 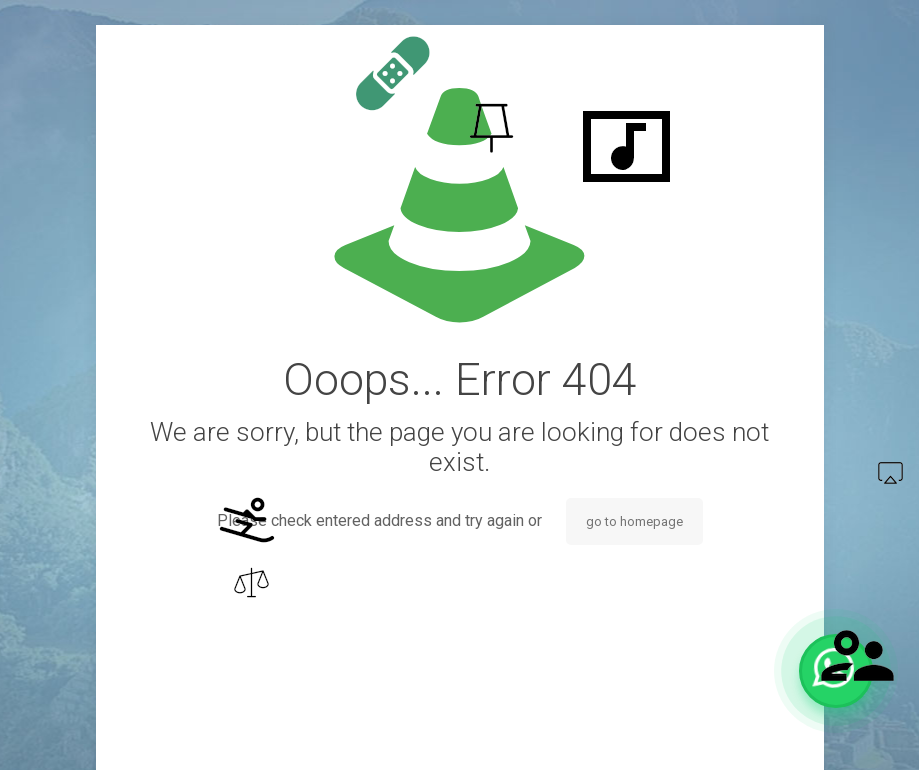 What do you see at coordinates (857, 655) in the screenshot?
I see `manage team members or user accounts` at bounding box center [857, 655].